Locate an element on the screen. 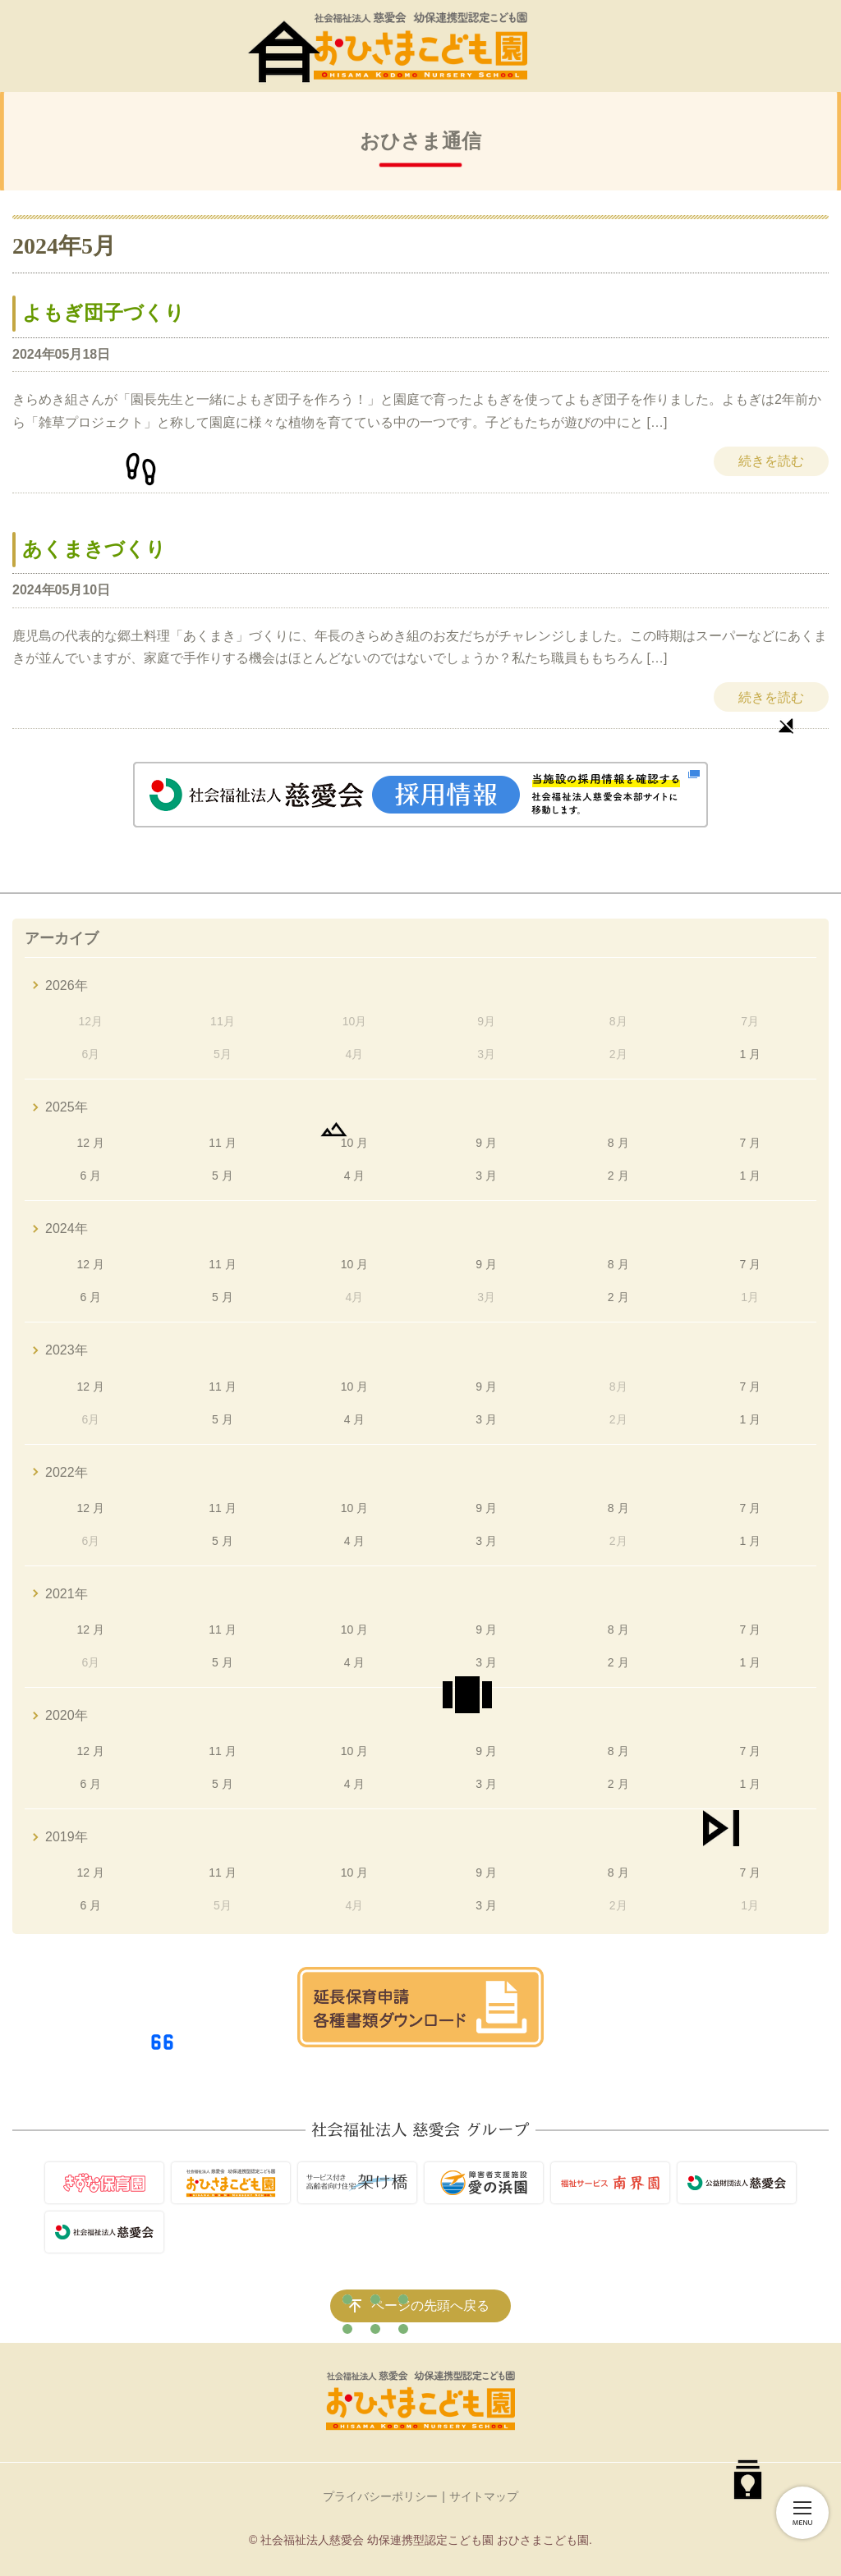  skip to the next track or media item is located at coordinates (721, 1828).